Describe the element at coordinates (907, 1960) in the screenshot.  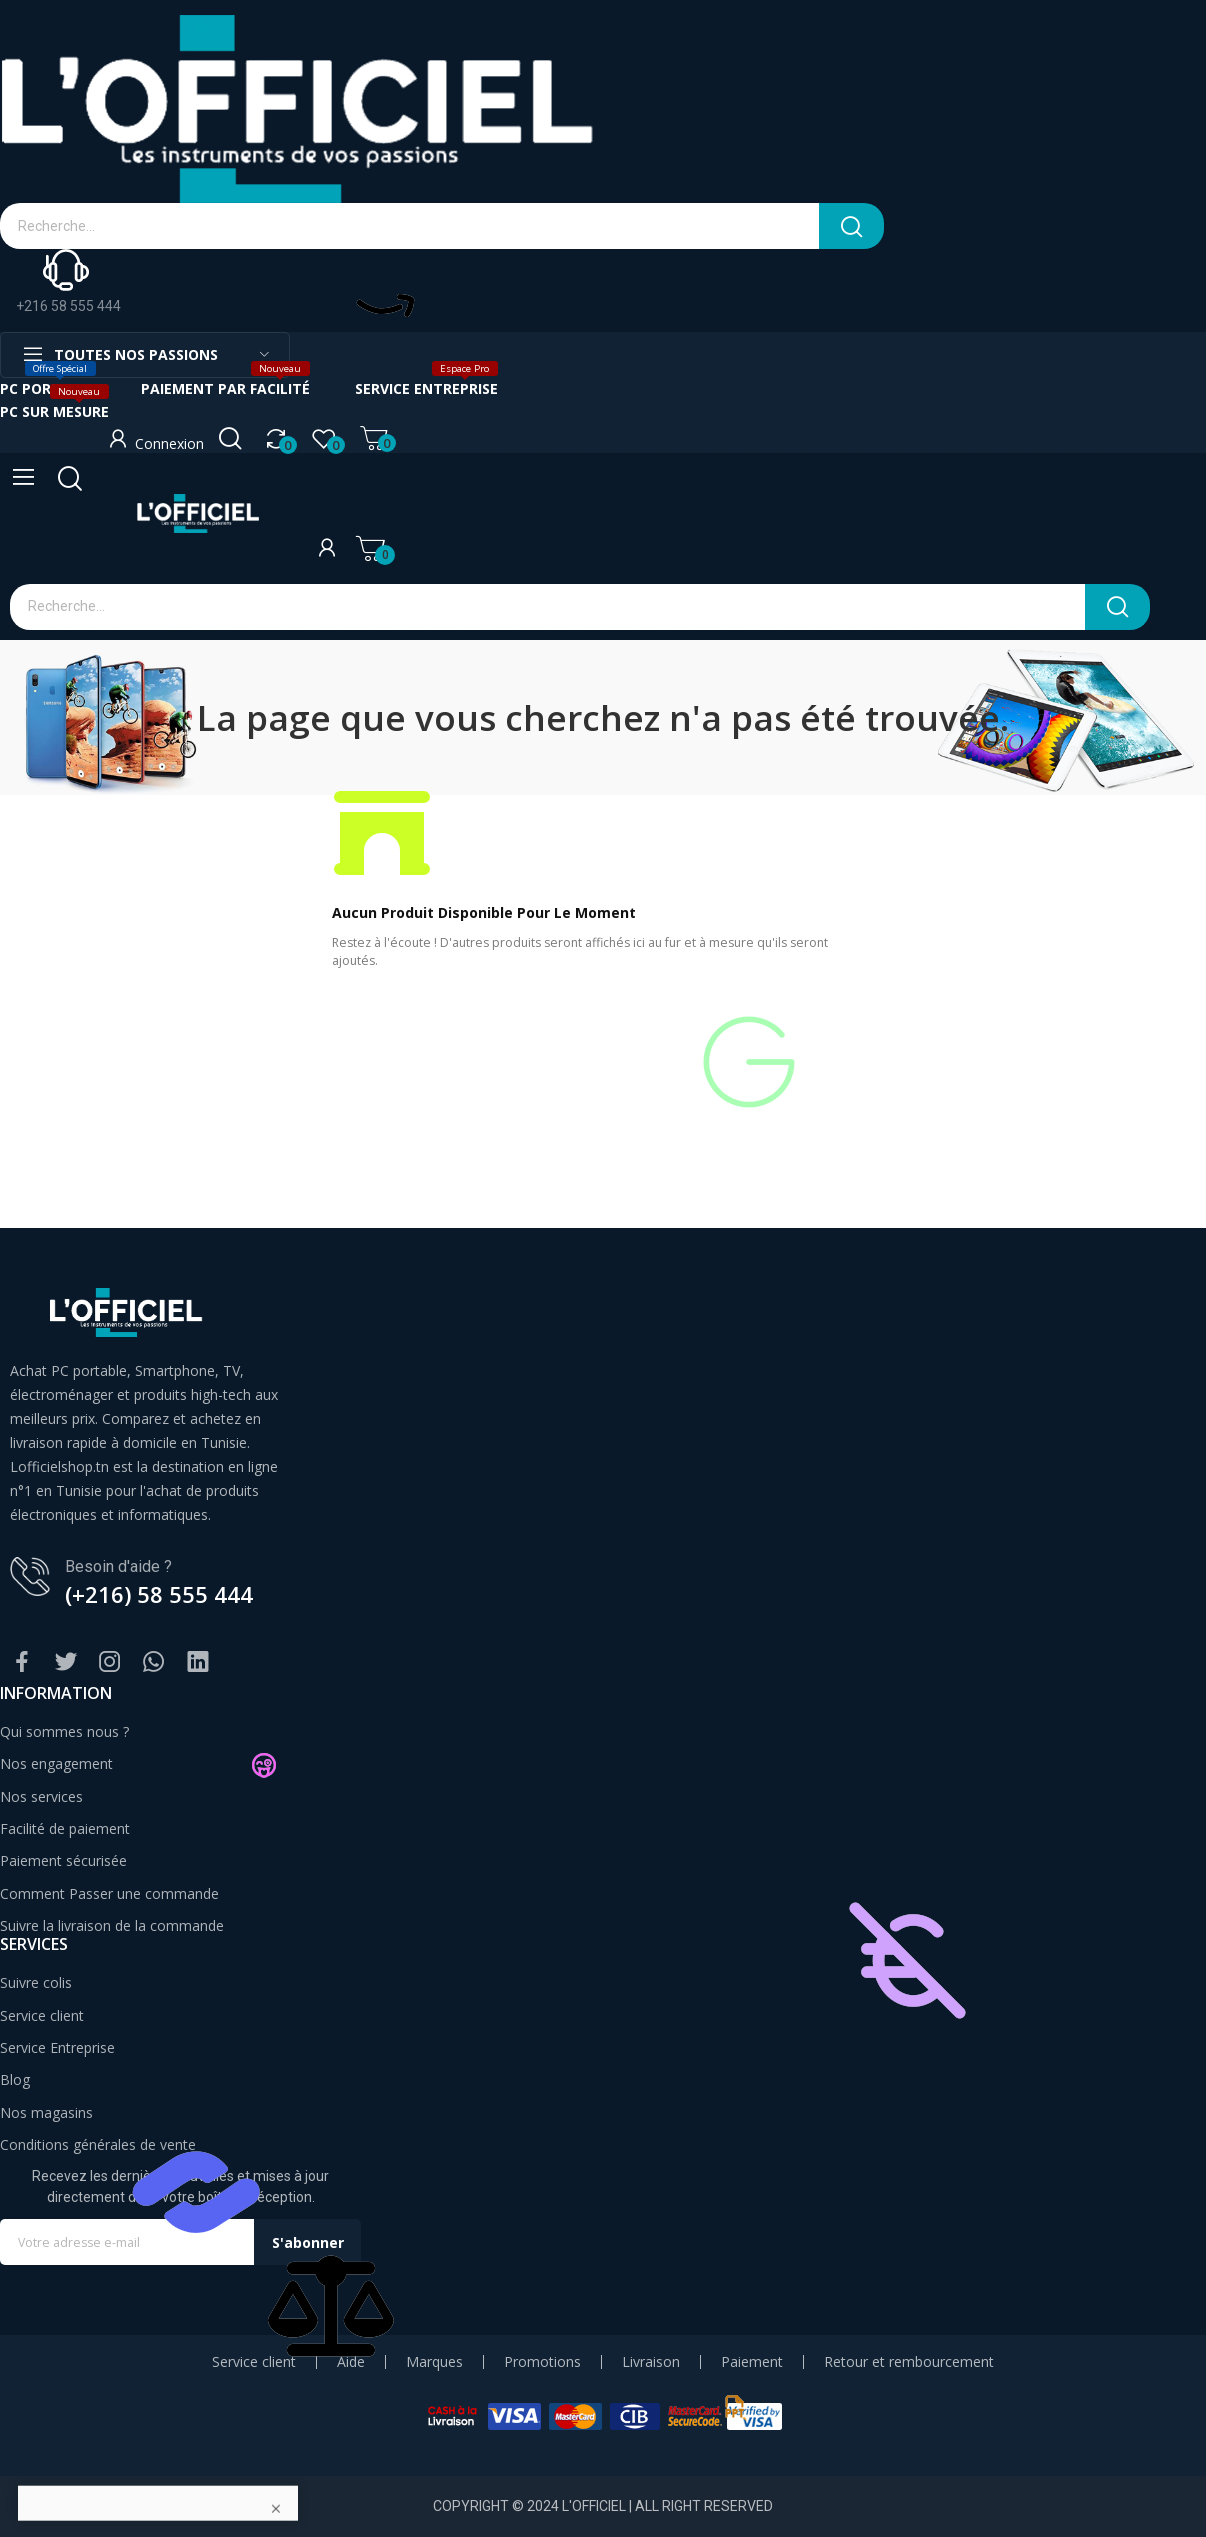
I see `indicates euro payment is unavailable` at that location.